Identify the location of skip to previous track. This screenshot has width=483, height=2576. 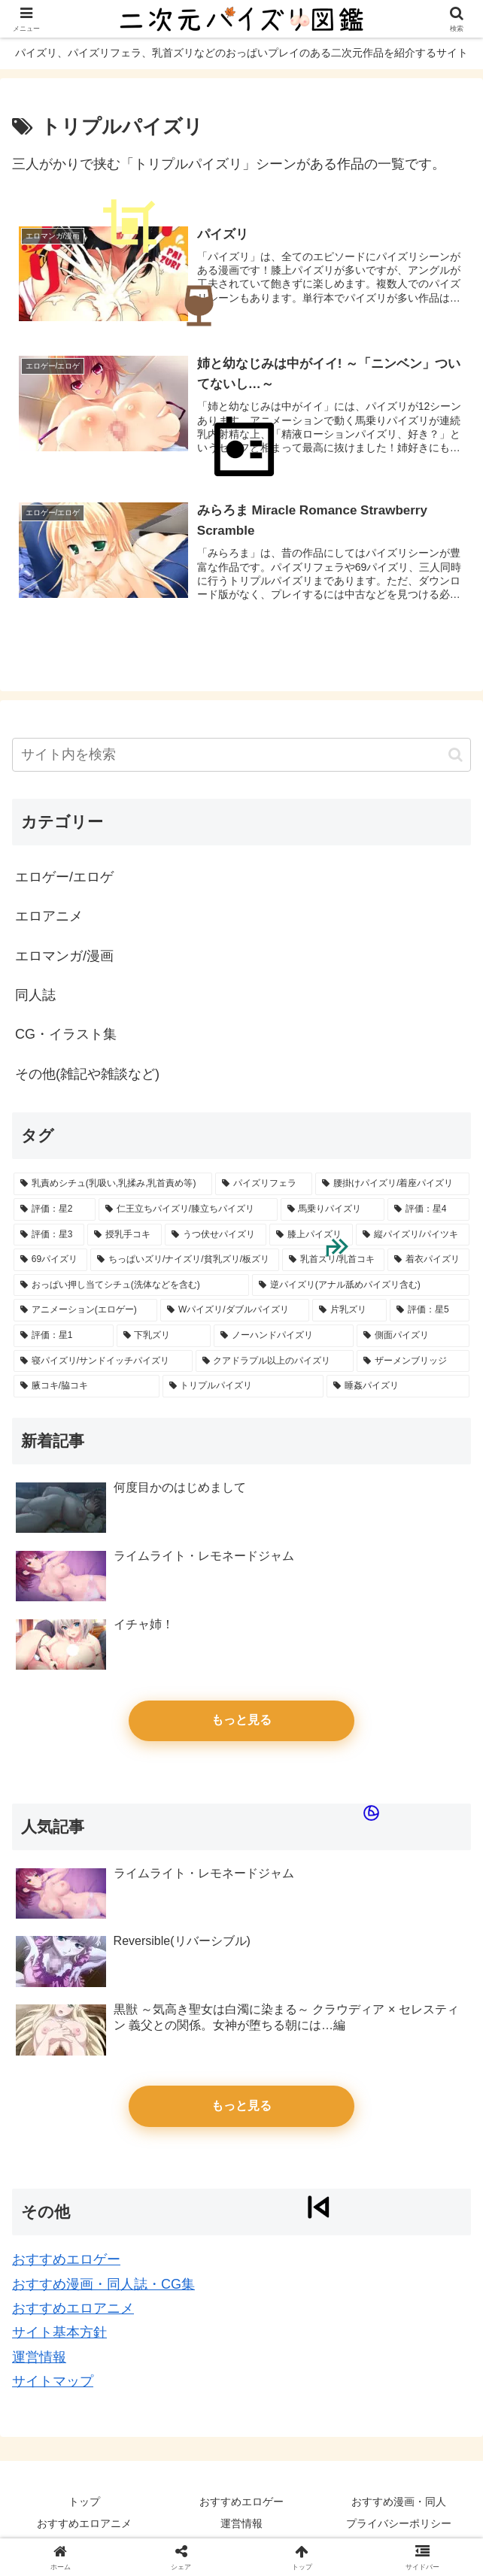
(319, 2207).